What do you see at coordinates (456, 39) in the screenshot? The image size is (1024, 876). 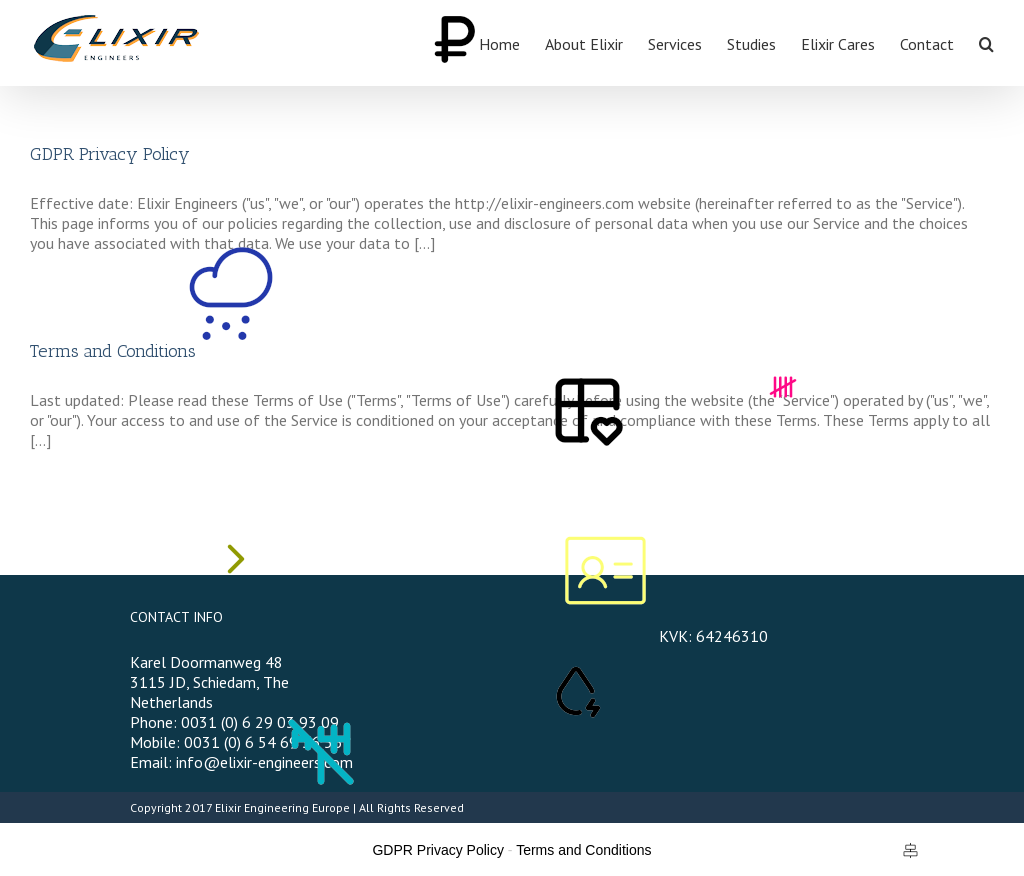 I see `indicates Russian ruble currency` at bounding box center [456, 39].